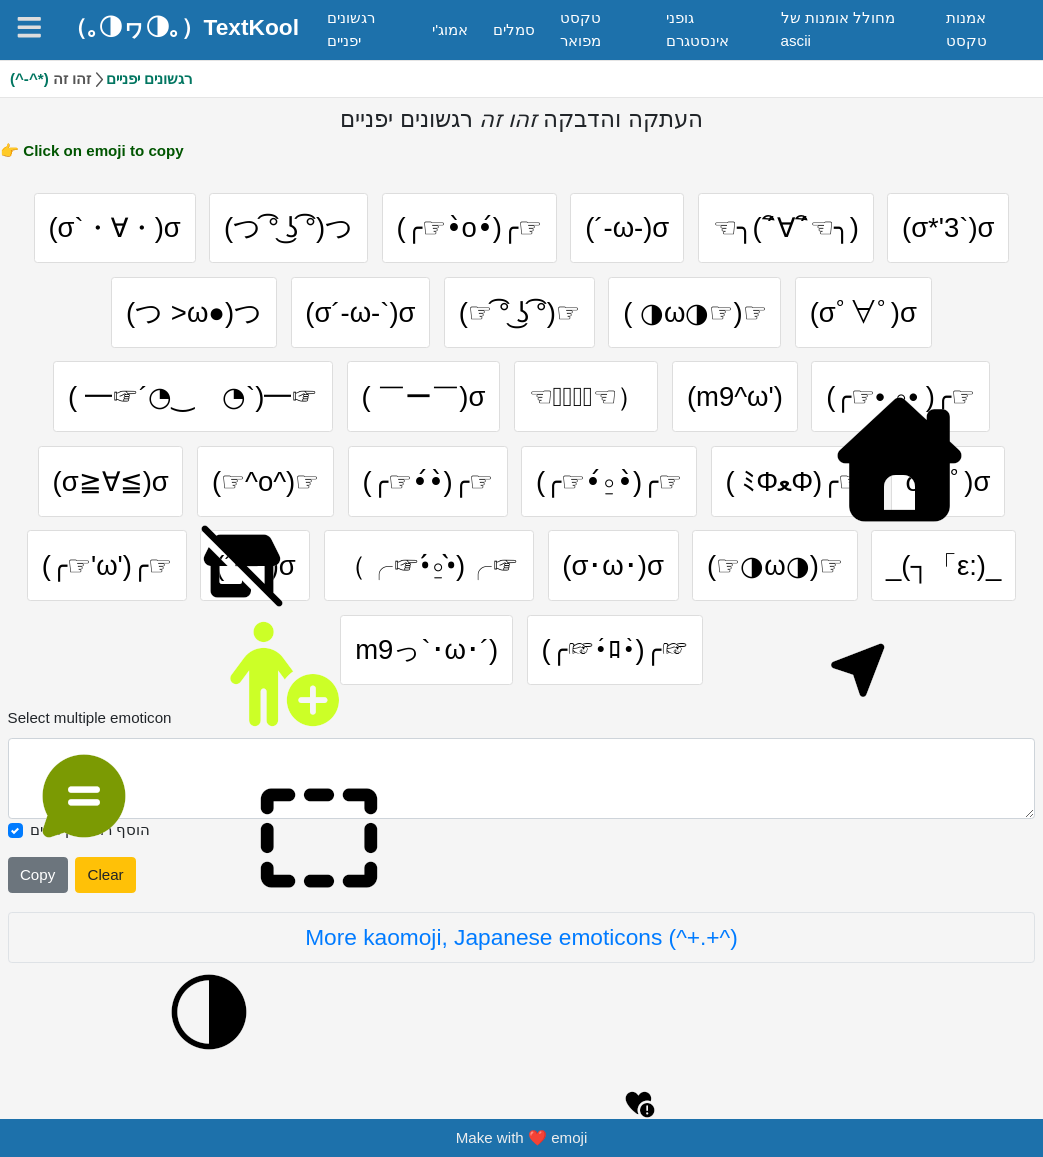  Describe the element at coordinates (84, 796) in the screenshot. I see `open chat or messaging` at that location.